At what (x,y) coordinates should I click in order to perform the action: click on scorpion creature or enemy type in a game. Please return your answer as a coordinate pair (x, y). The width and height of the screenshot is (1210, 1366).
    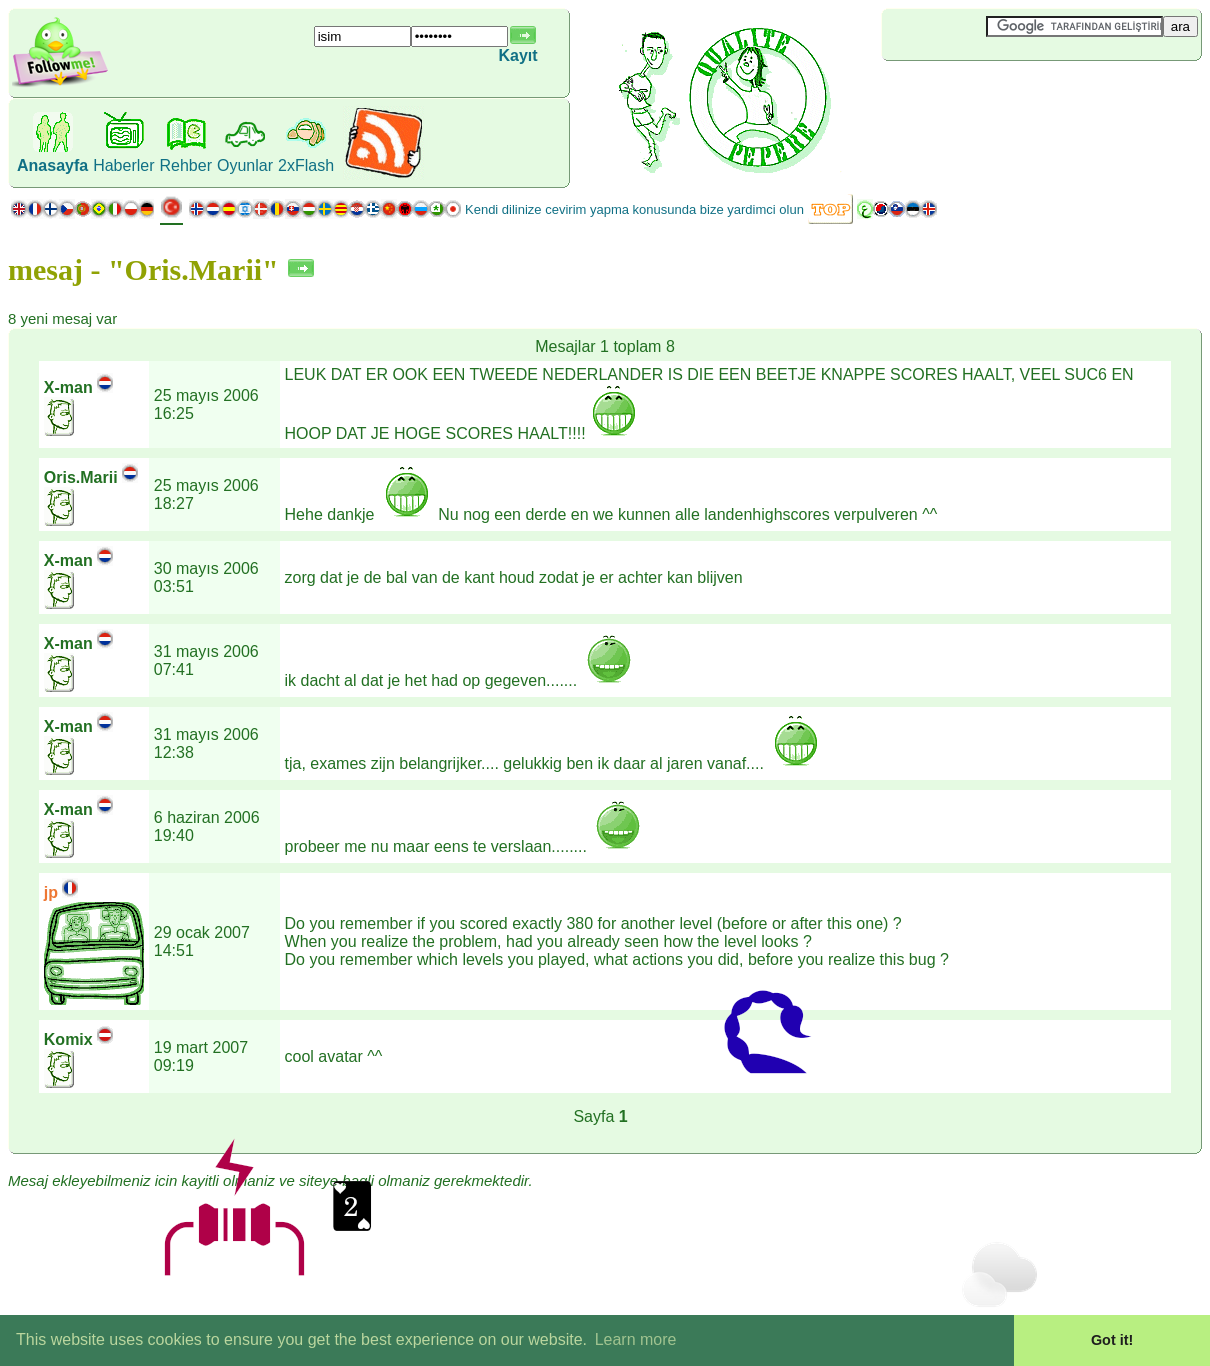
    Looking at the image, I should click on (767, 1029).